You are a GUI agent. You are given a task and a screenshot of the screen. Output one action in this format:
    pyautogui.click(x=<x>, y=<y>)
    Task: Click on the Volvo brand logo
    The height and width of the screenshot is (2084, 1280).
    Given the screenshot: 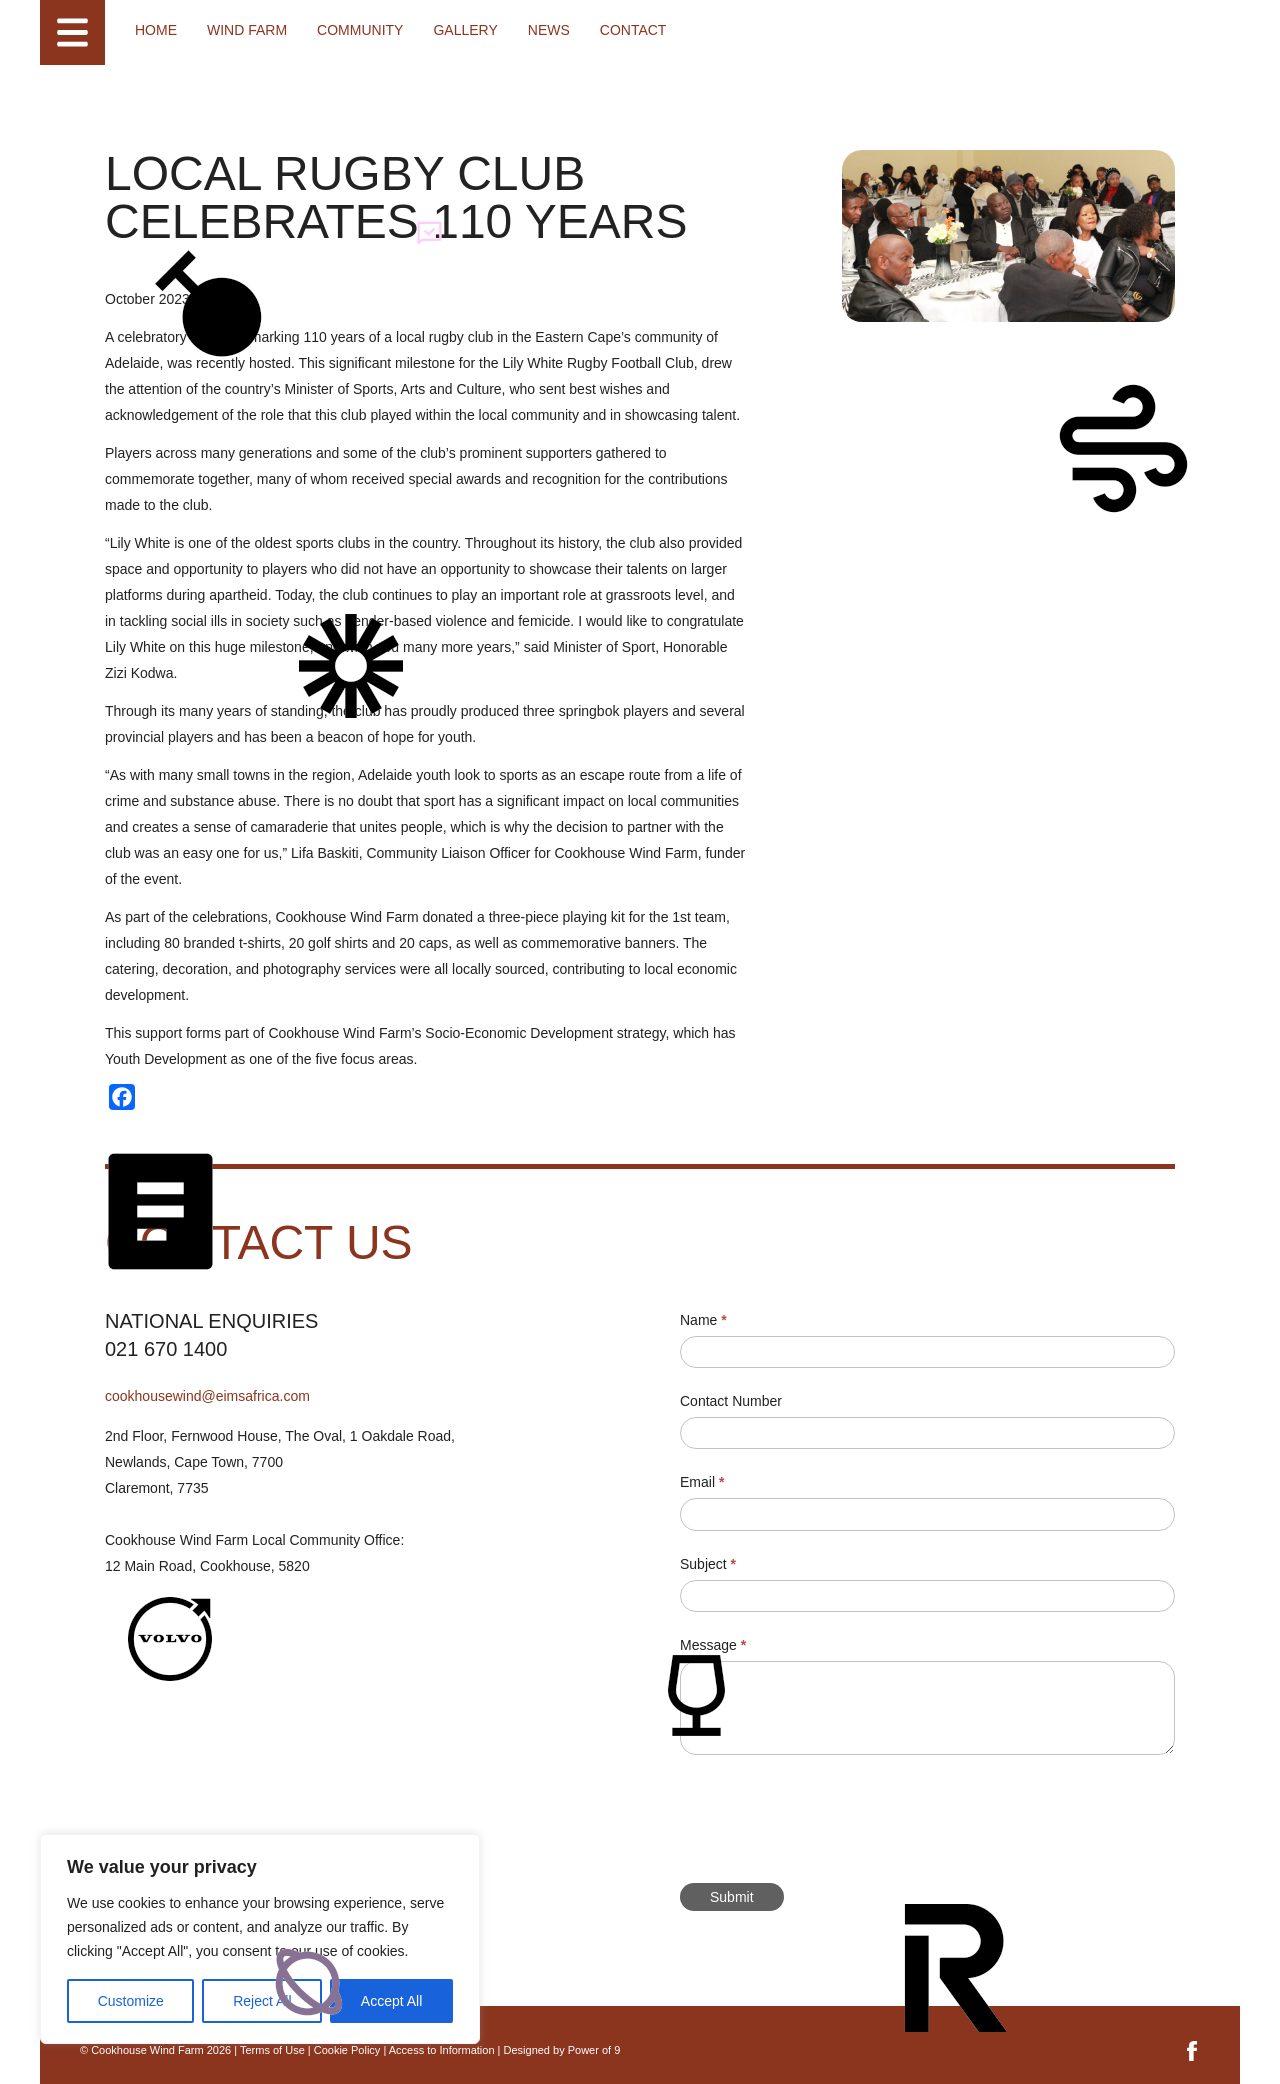 What is the action you would take?
    pyautogui.click(x=170, y=1639)
    